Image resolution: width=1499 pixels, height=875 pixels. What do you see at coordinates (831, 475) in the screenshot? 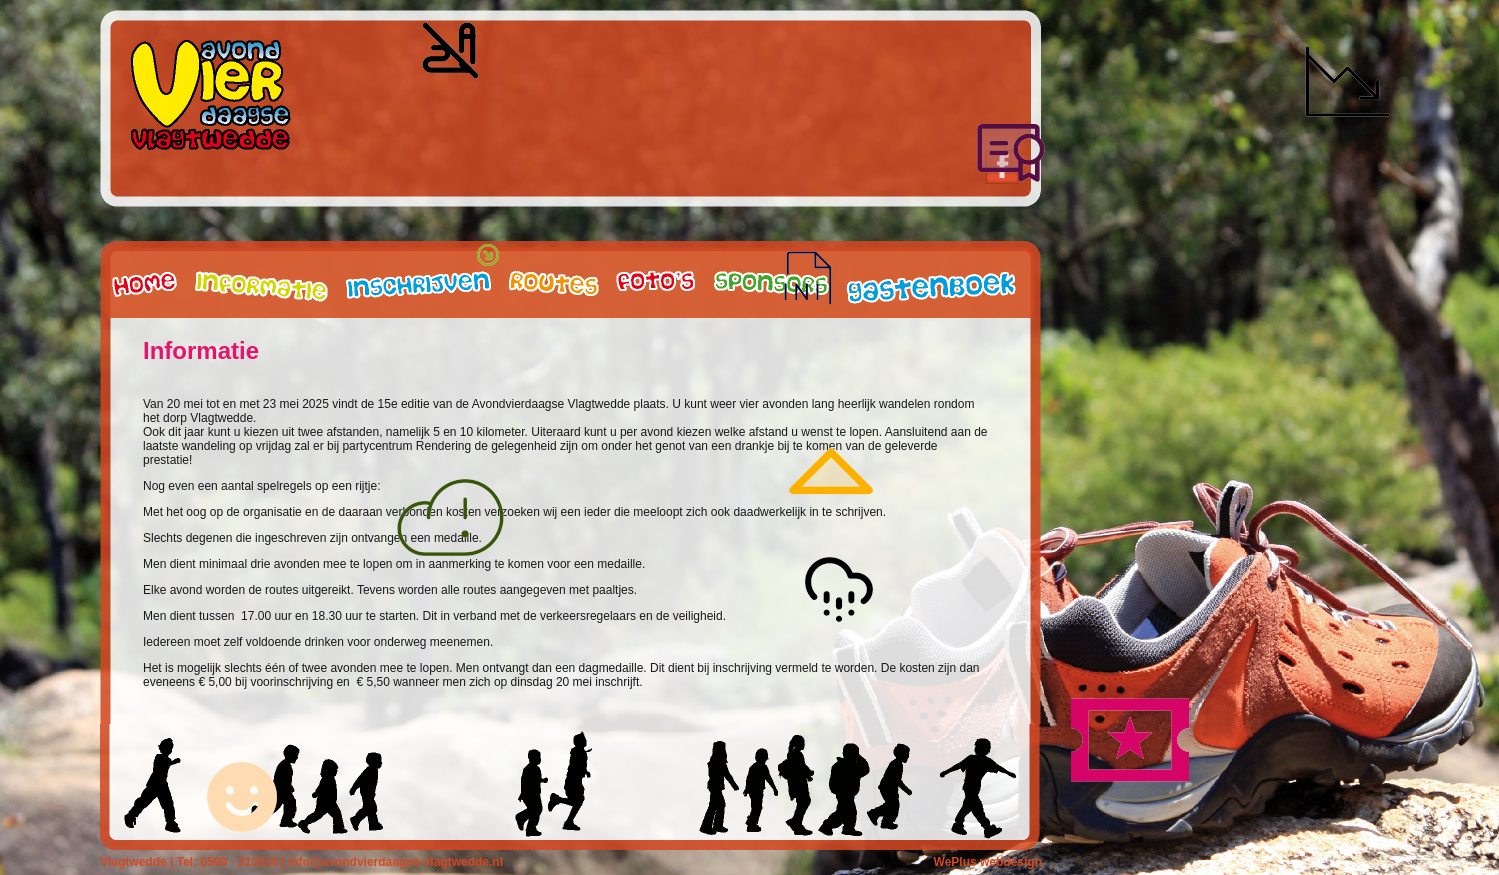
I see `collapse an expanded section` at bounding box center [831, 475].